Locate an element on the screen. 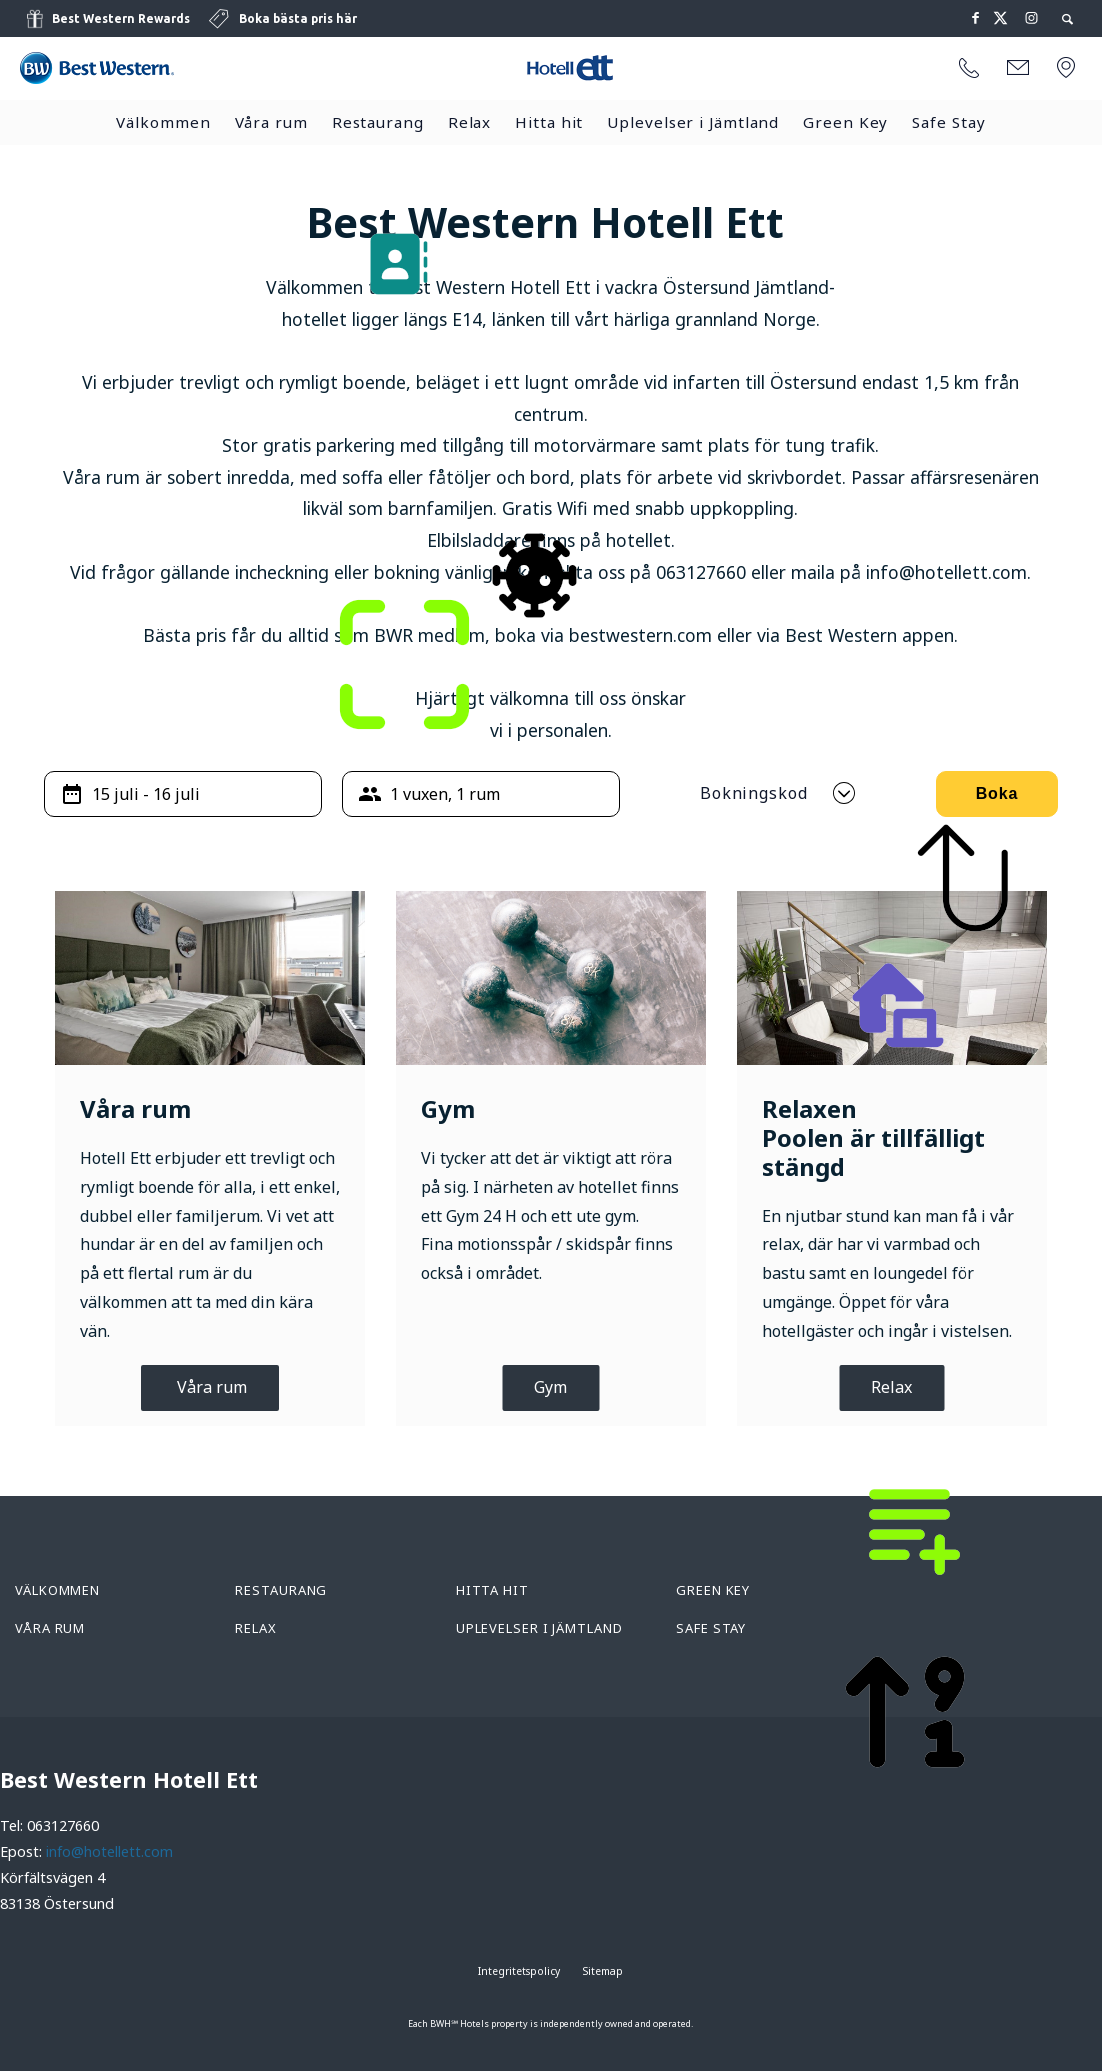 The image size is (1102, 2071). expand to full screen mode is located at coordinates (404, 664).